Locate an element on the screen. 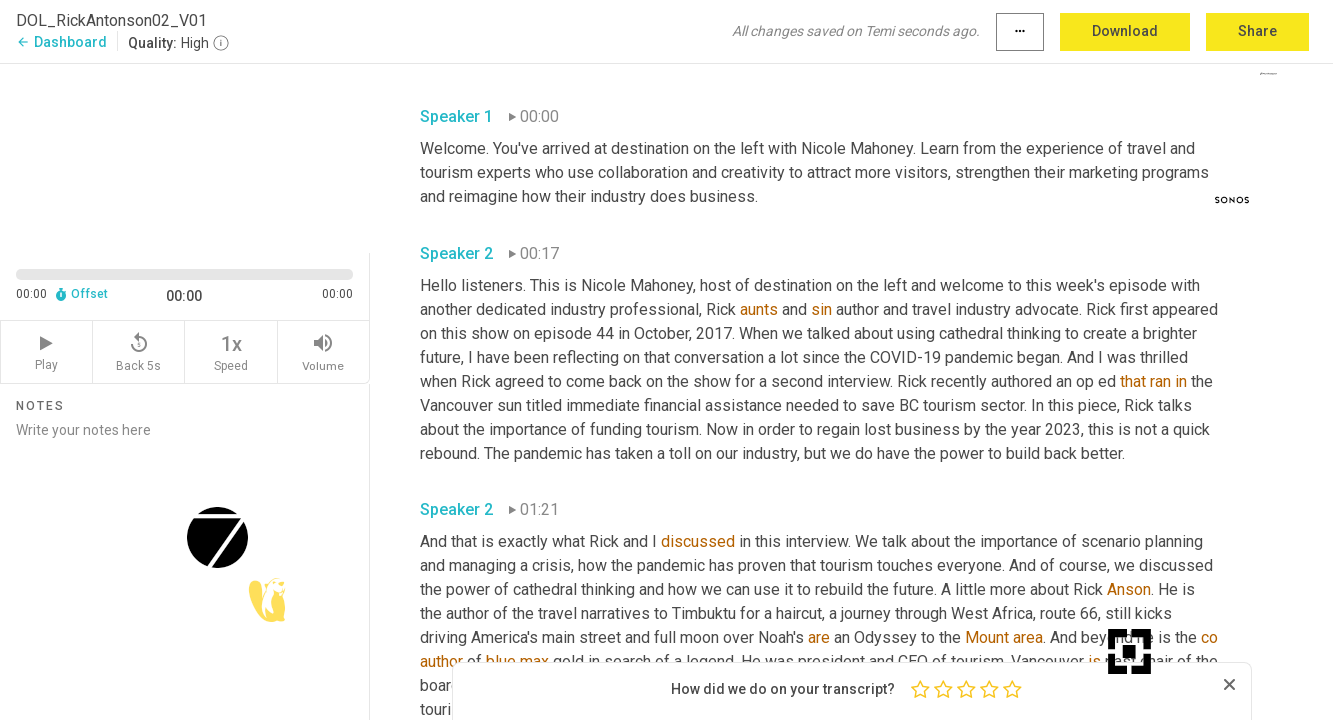 Image resolution: width=1333 pixels, height=720 pixels. open HDFC Bank app is located at coordinates (1129, 651).